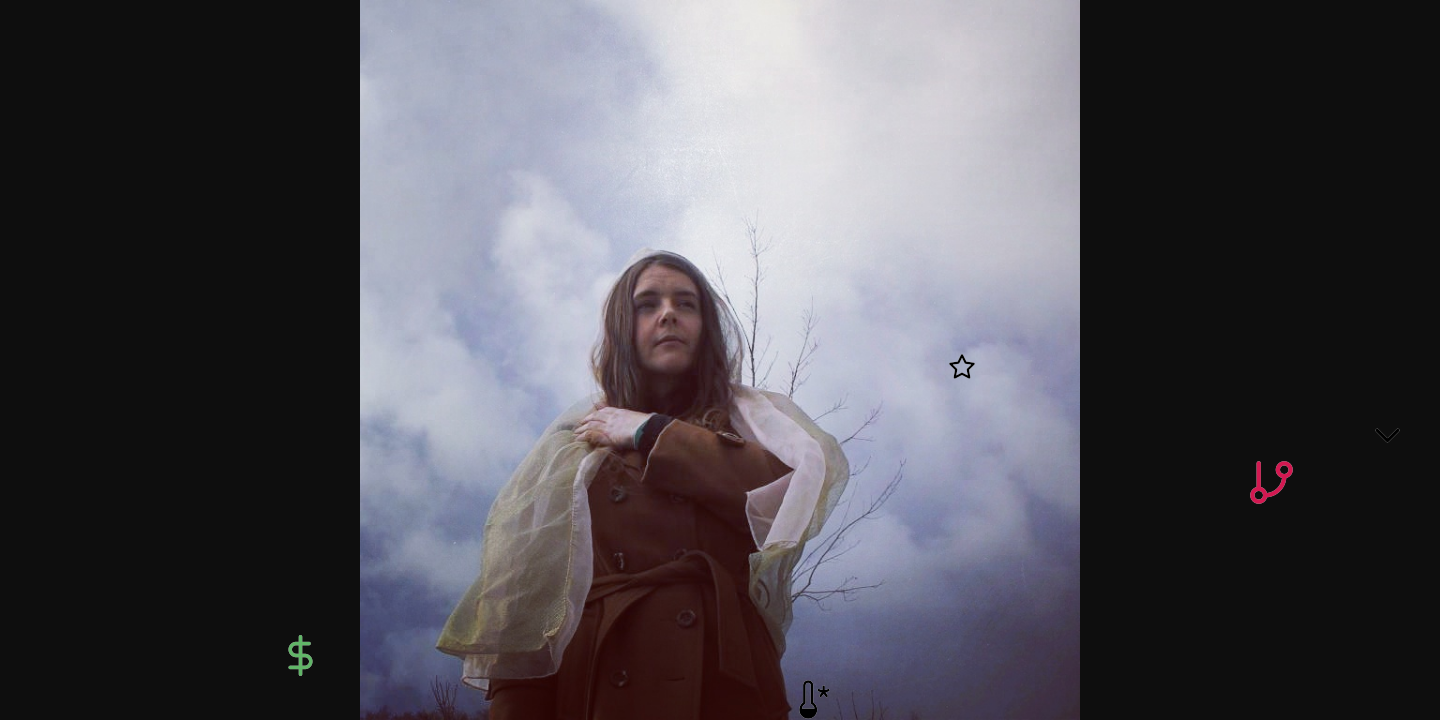 Image resolution: width=1440 pixels, height=720 pixels. I want to click on view or manage git branches, so click(1271, 482).